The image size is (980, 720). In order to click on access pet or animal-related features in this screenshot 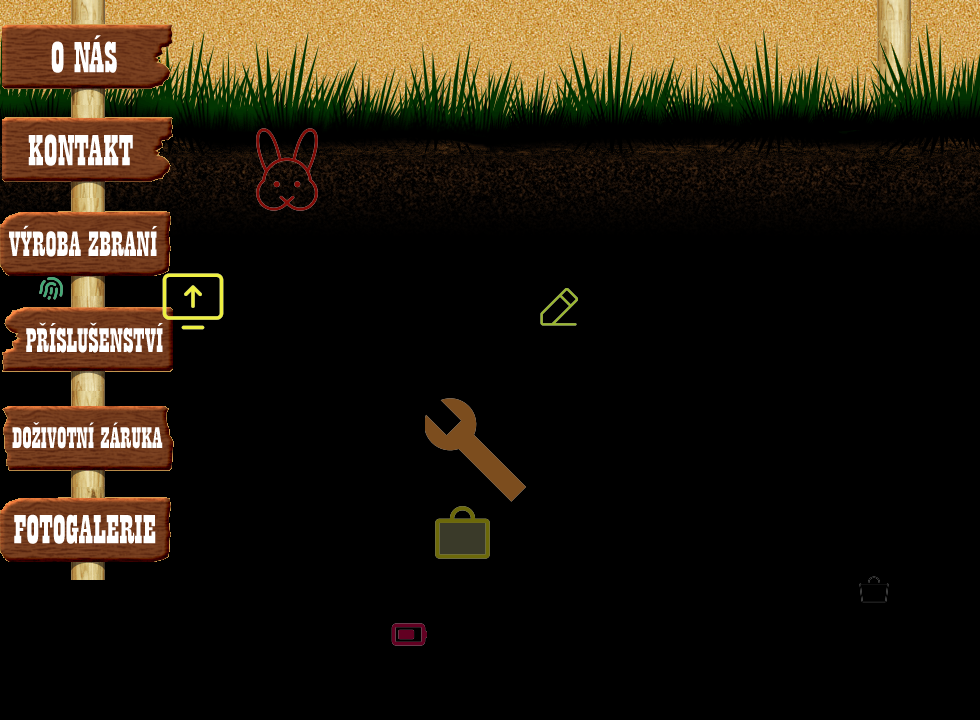, I will do `click(287, 171)`.